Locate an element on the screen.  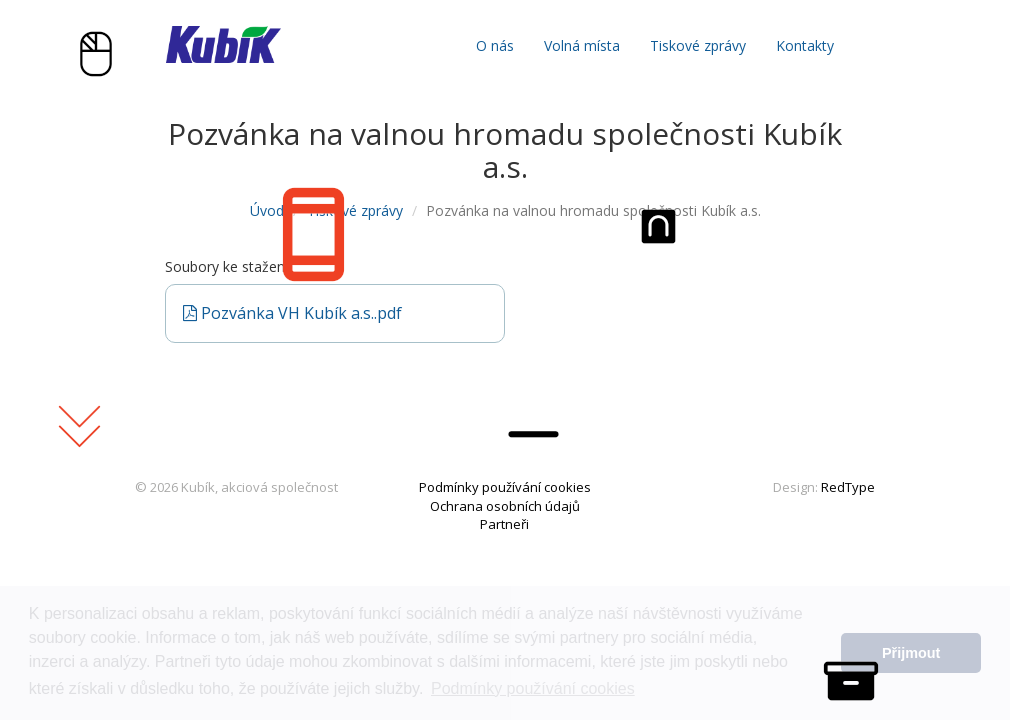
switch to mobile view is located at coordinates (313, 234).